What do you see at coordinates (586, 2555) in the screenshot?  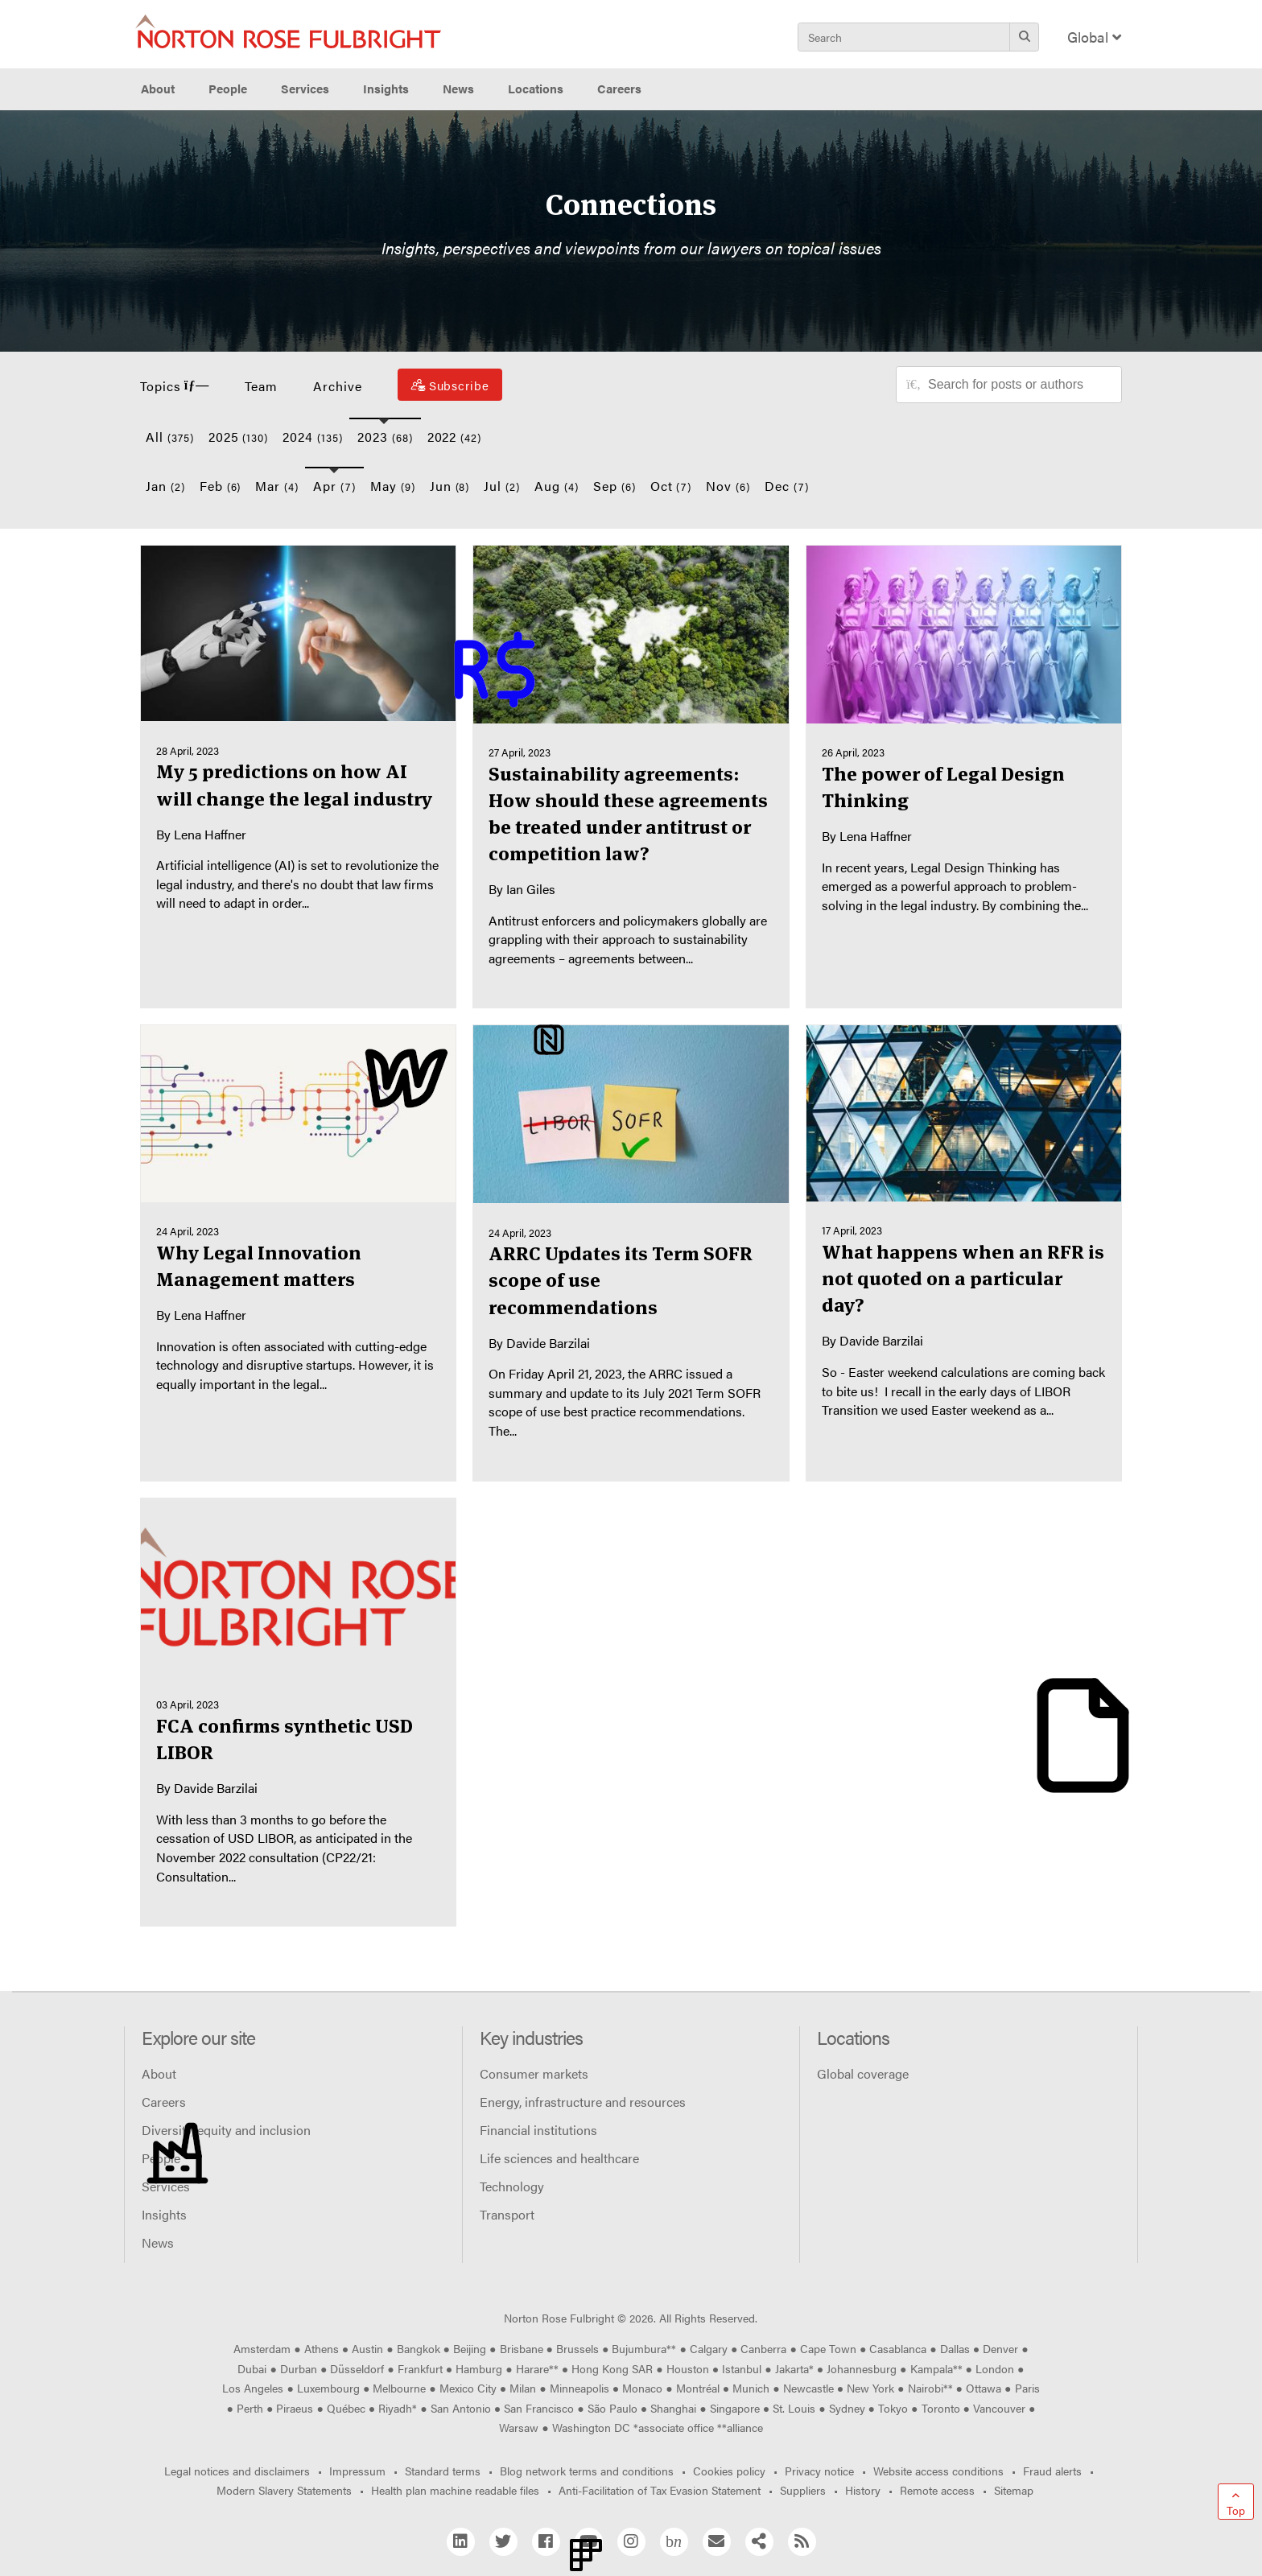 I see `view cohort analysis chart` at bounding box center [586, 2555].